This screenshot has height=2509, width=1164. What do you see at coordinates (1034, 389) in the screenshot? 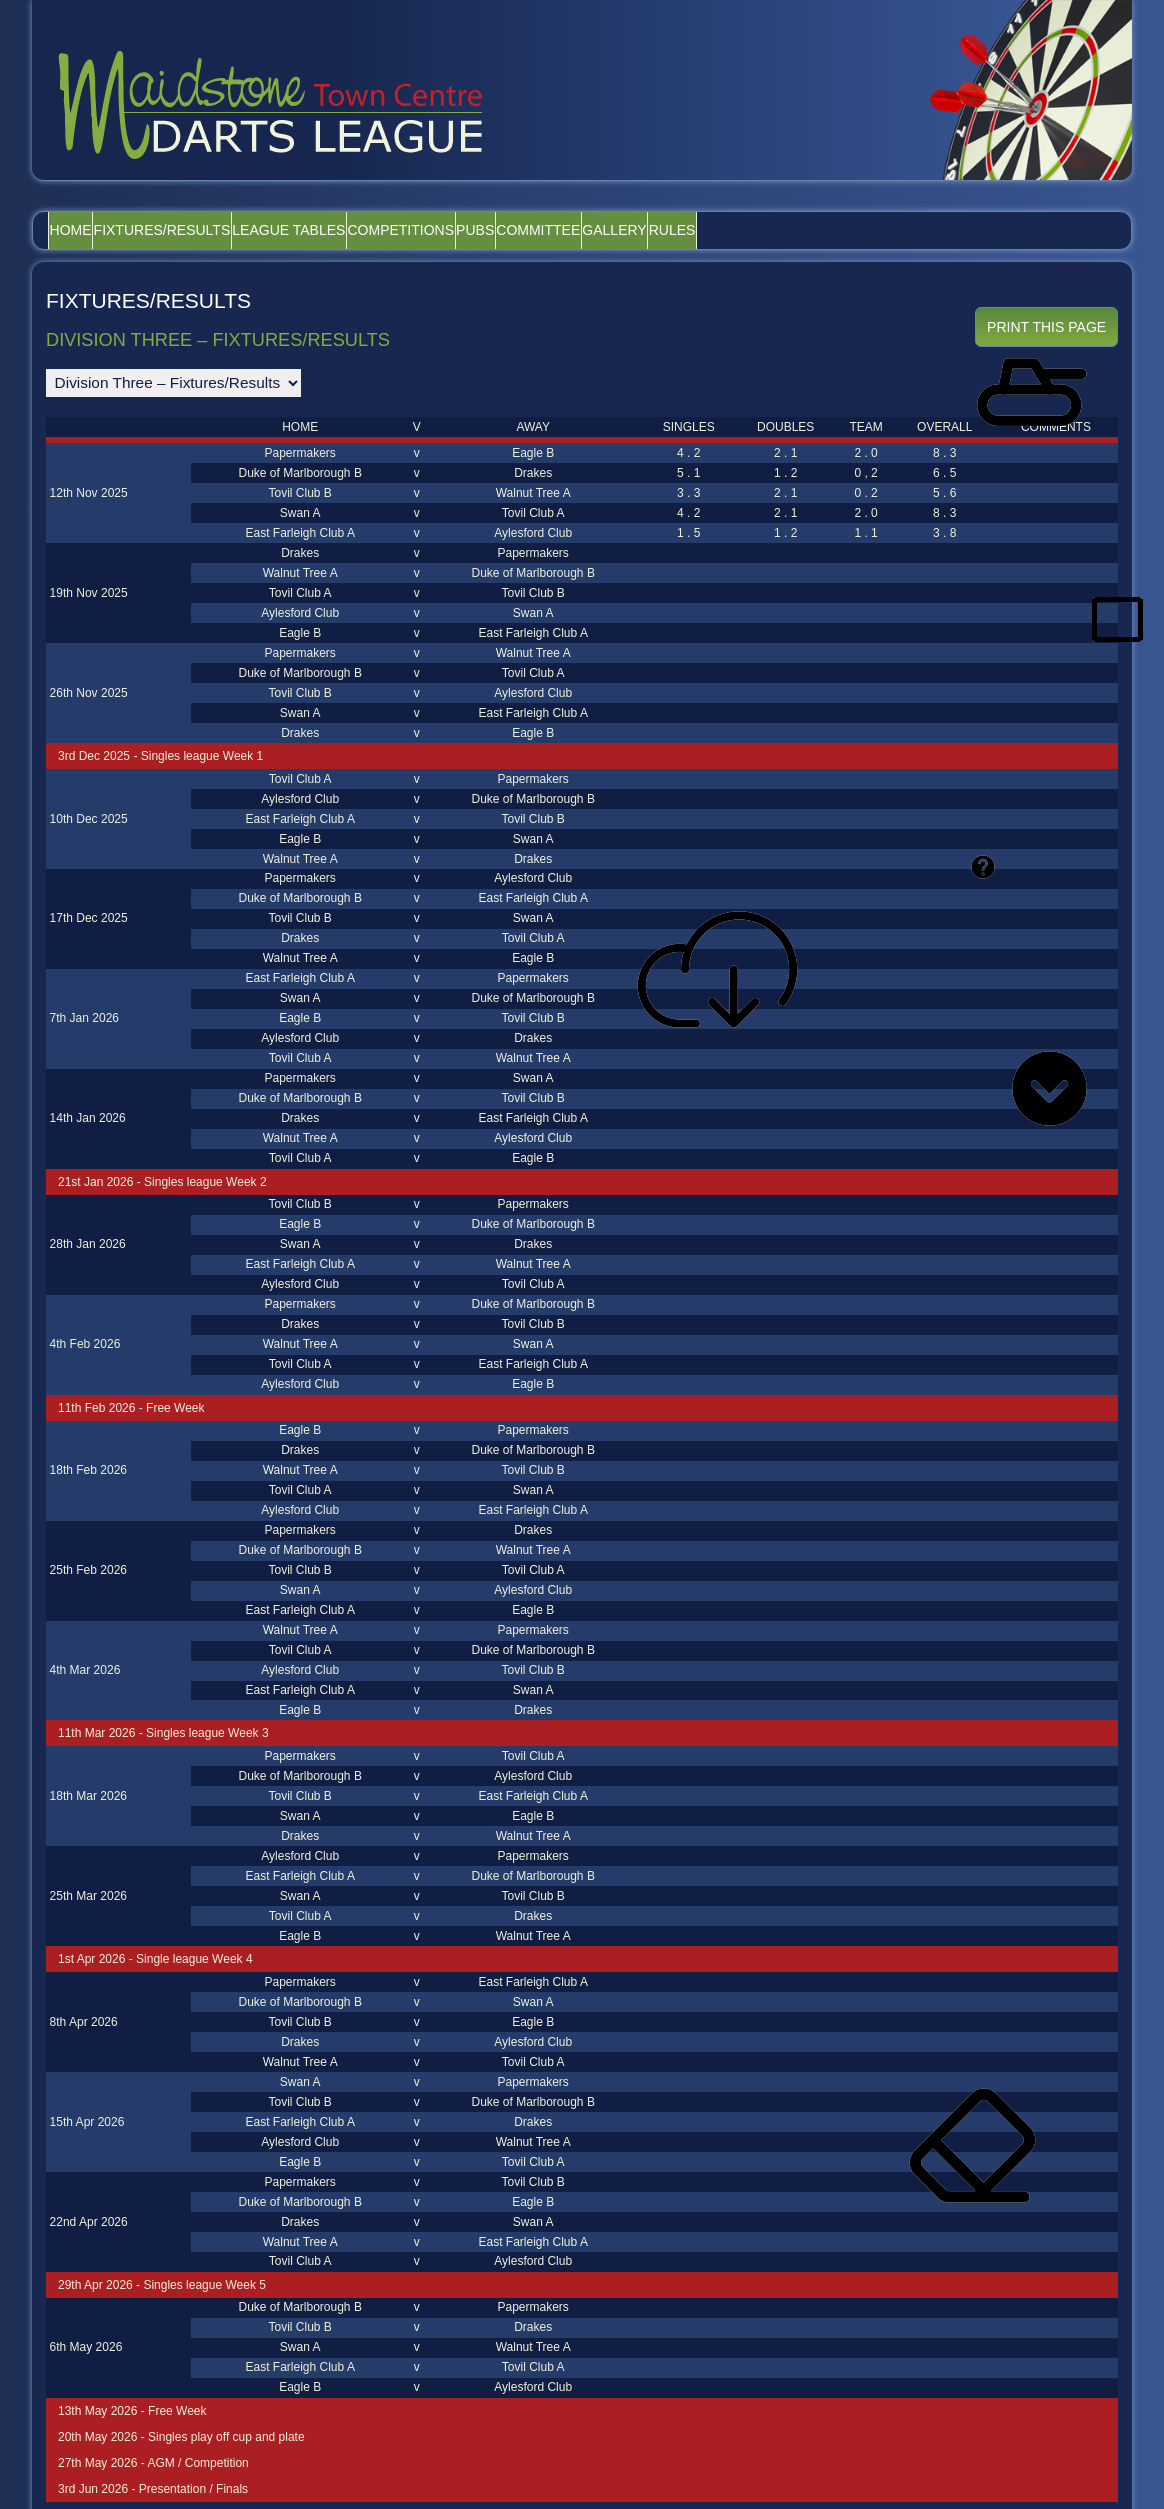
I see `military or defense-related feature` at bounding box center [1034, 389].